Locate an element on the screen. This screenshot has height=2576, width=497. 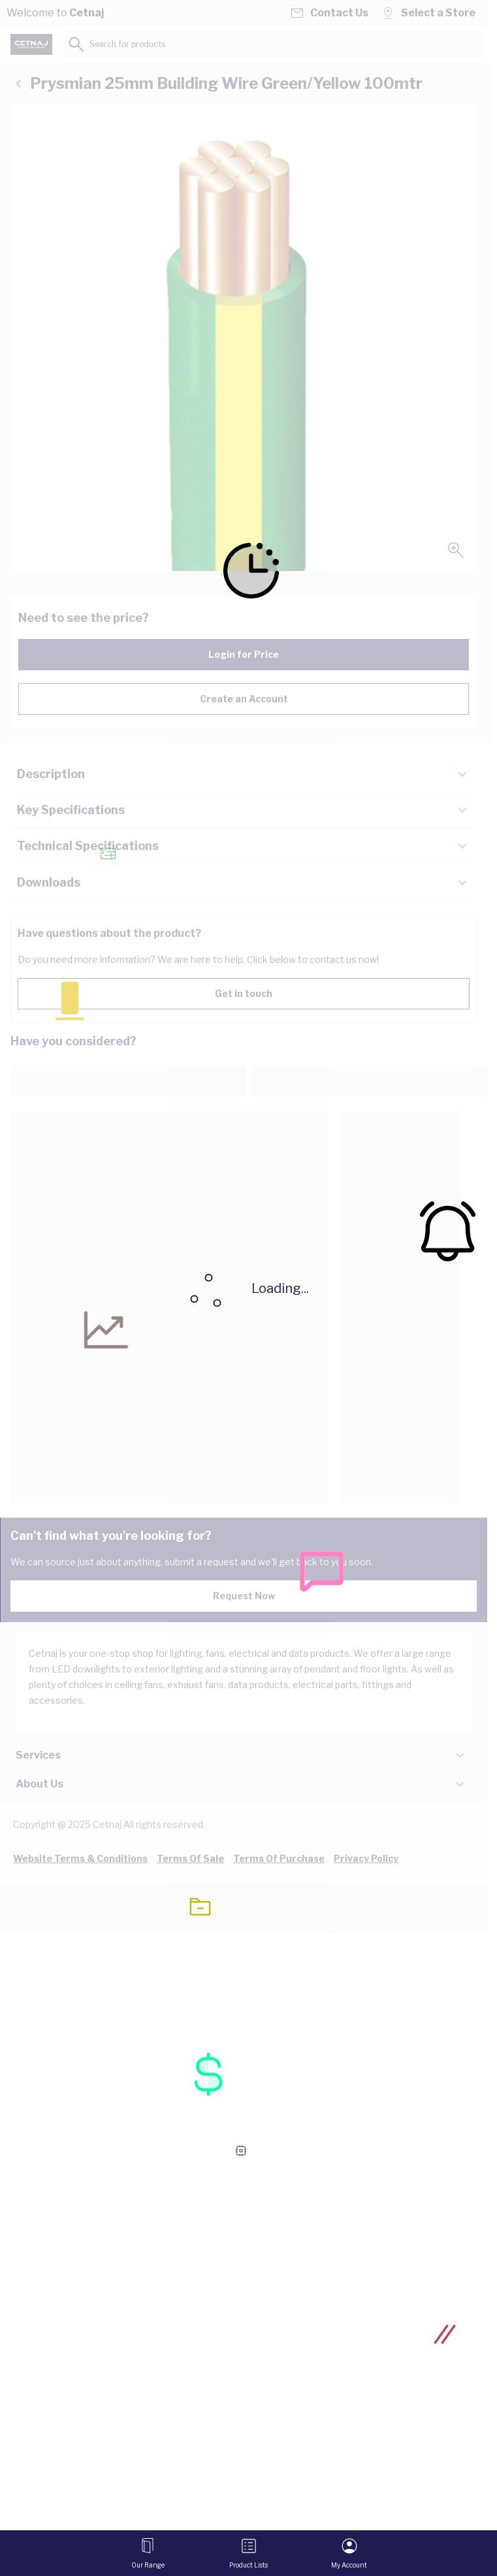
view analytics or performance trends is located at coordinates (106, 1329).